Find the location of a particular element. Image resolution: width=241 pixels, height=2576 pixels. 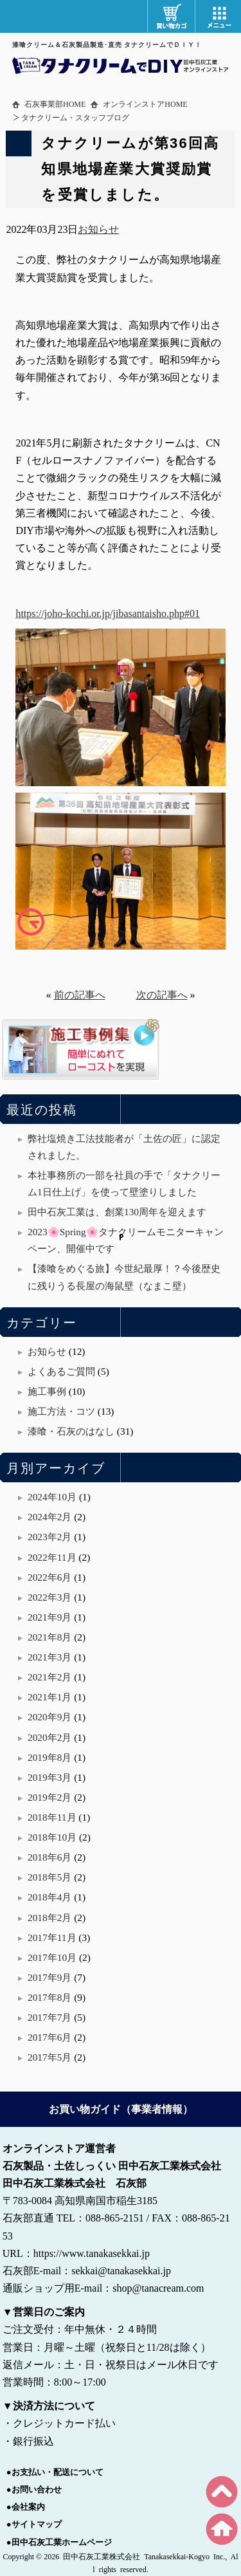

toggle the sidebar panel is located at coordinates (123, 670).